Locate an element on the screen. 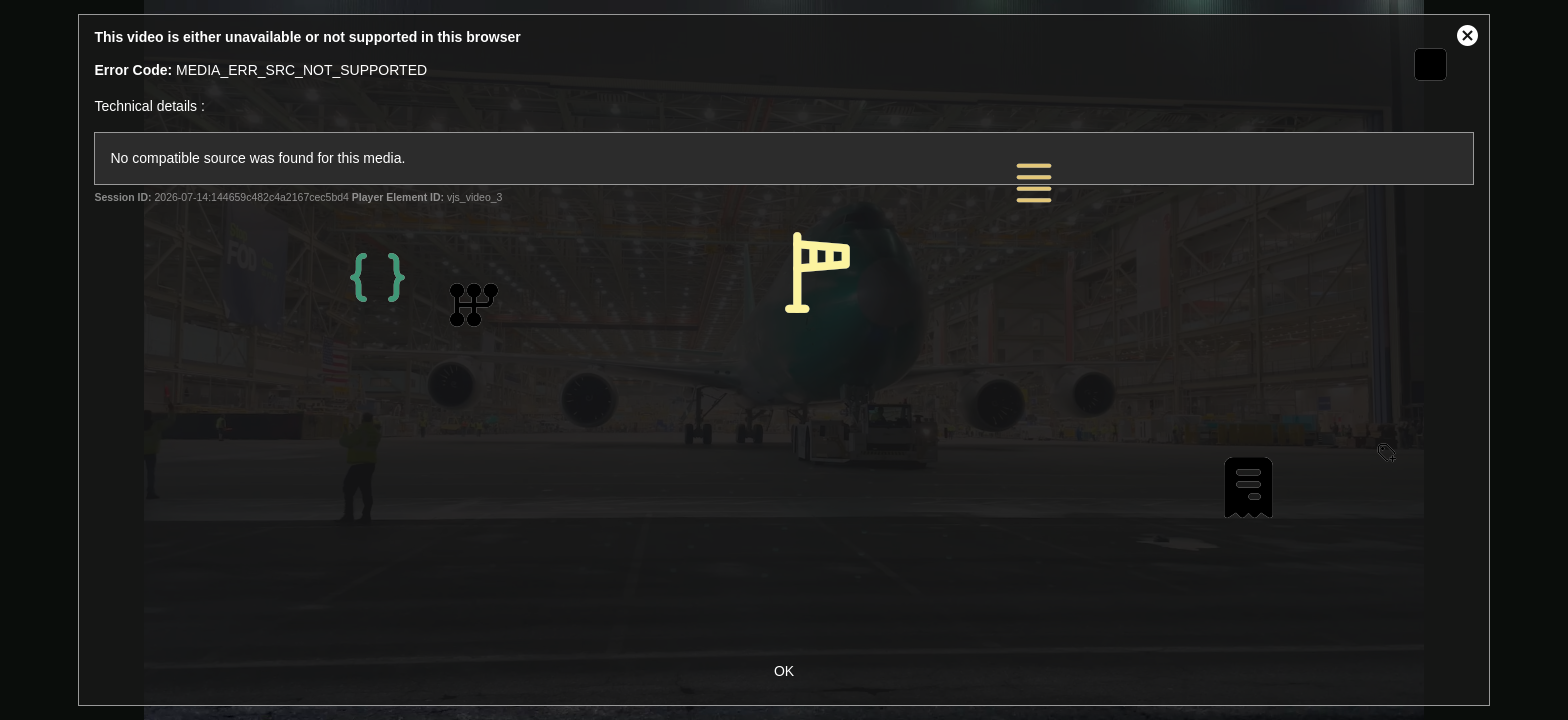 The height and width of the screenshot is (720, 1568). stop or halt media playback is located at coordinates (1430, 64).